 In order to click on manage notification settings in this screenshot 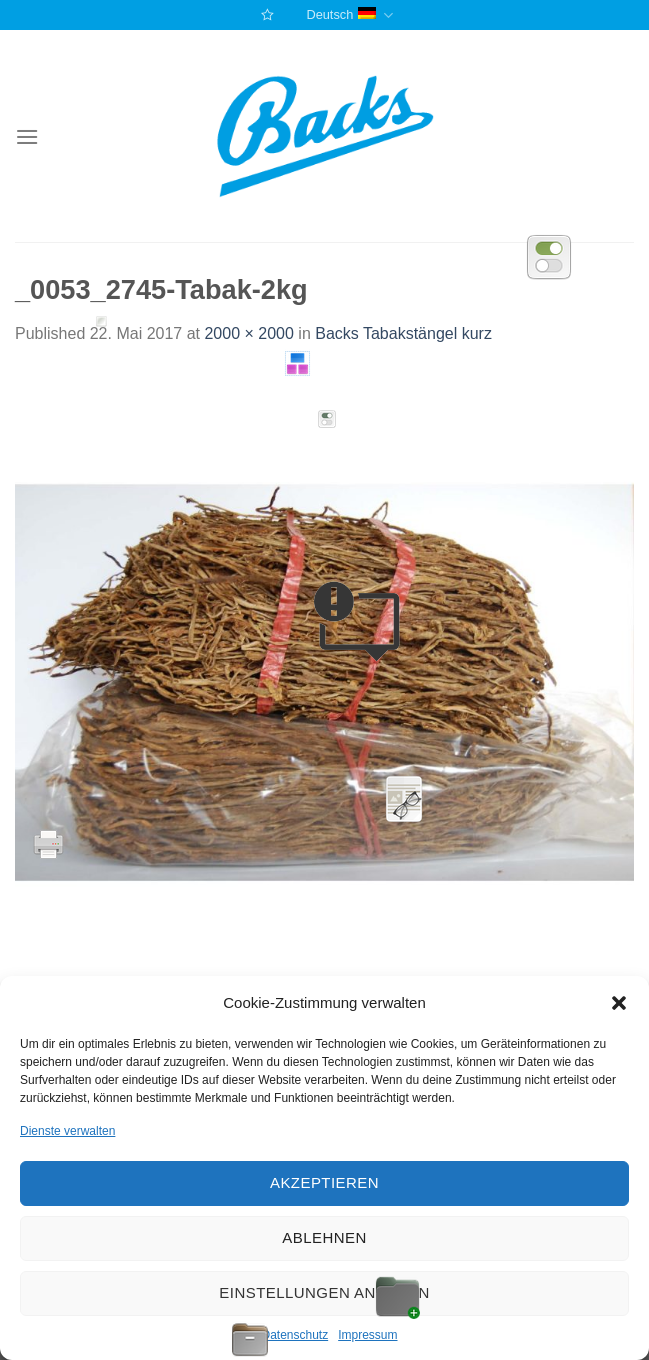, I will do `click(359, 621)`.